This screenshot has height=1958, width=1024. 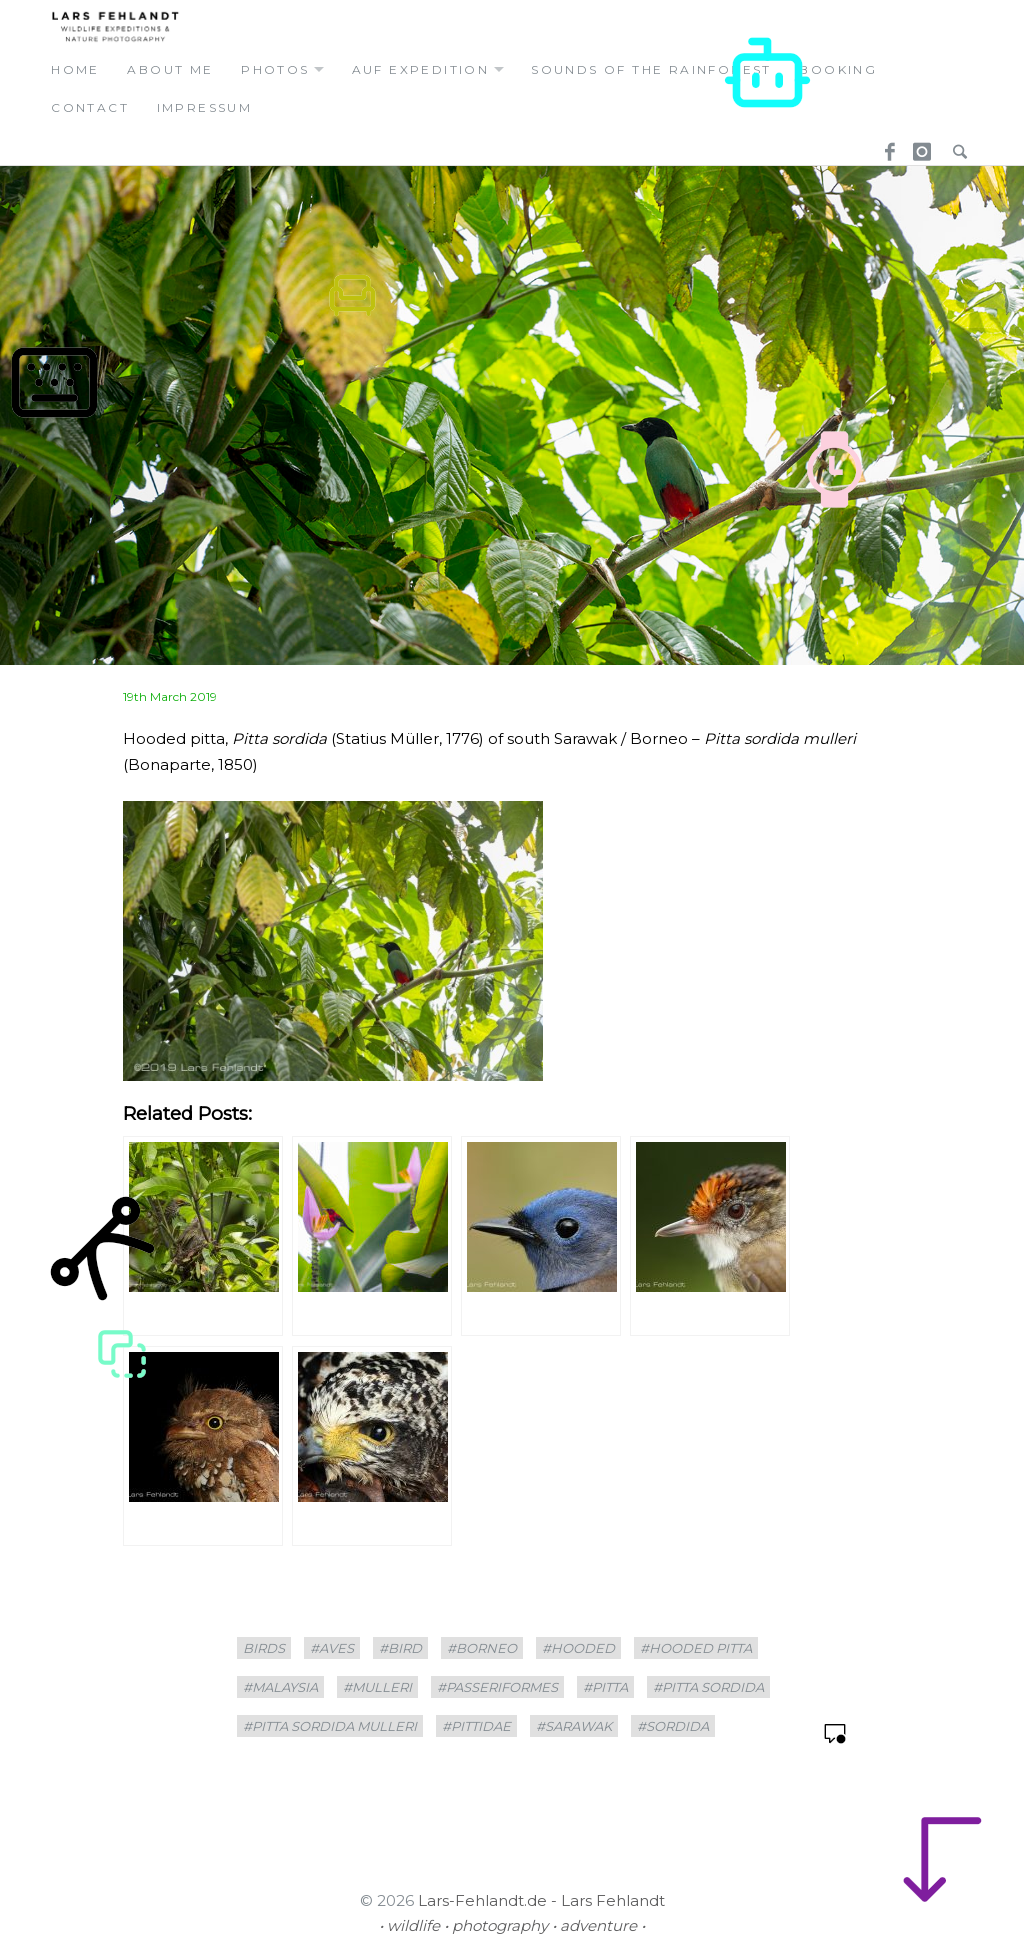 I want to click on open the on-screen keyboard, so click(x=54, y=382).